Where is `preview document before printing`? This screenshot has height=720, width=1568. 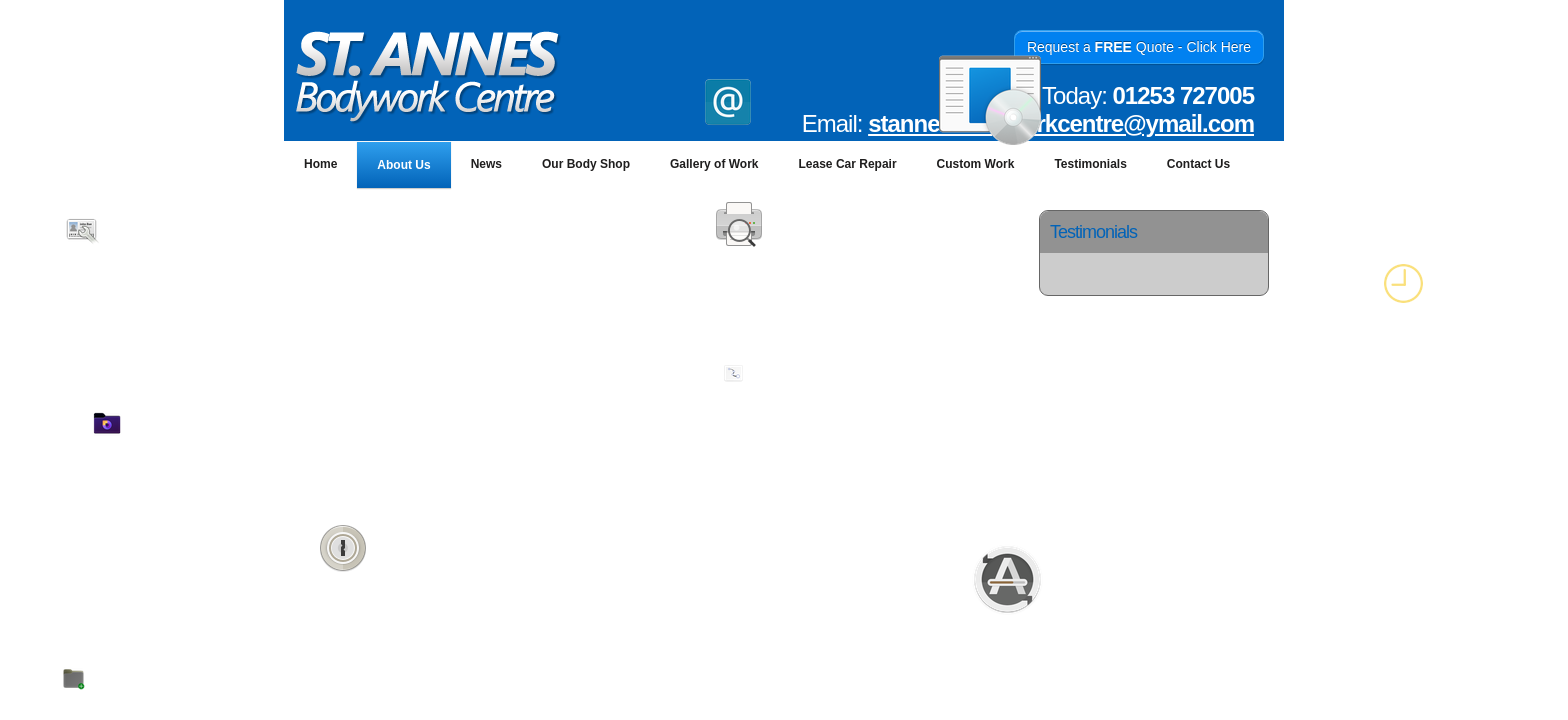
preview document before printing is located at coordinates (739, 224).